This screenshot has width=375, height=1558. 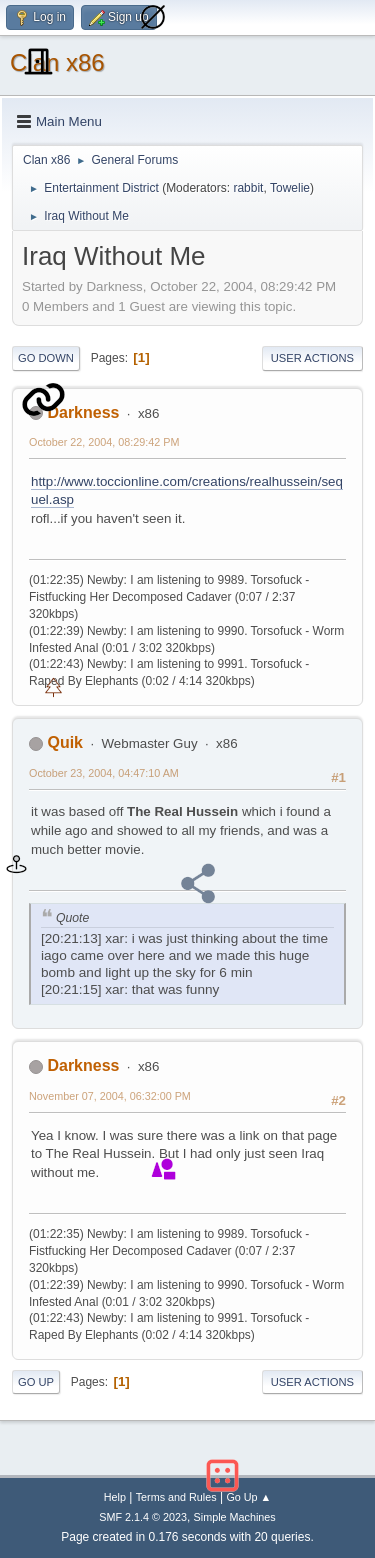 I want to click on access shape tools or drawing options, so click(x=164, y=1170).